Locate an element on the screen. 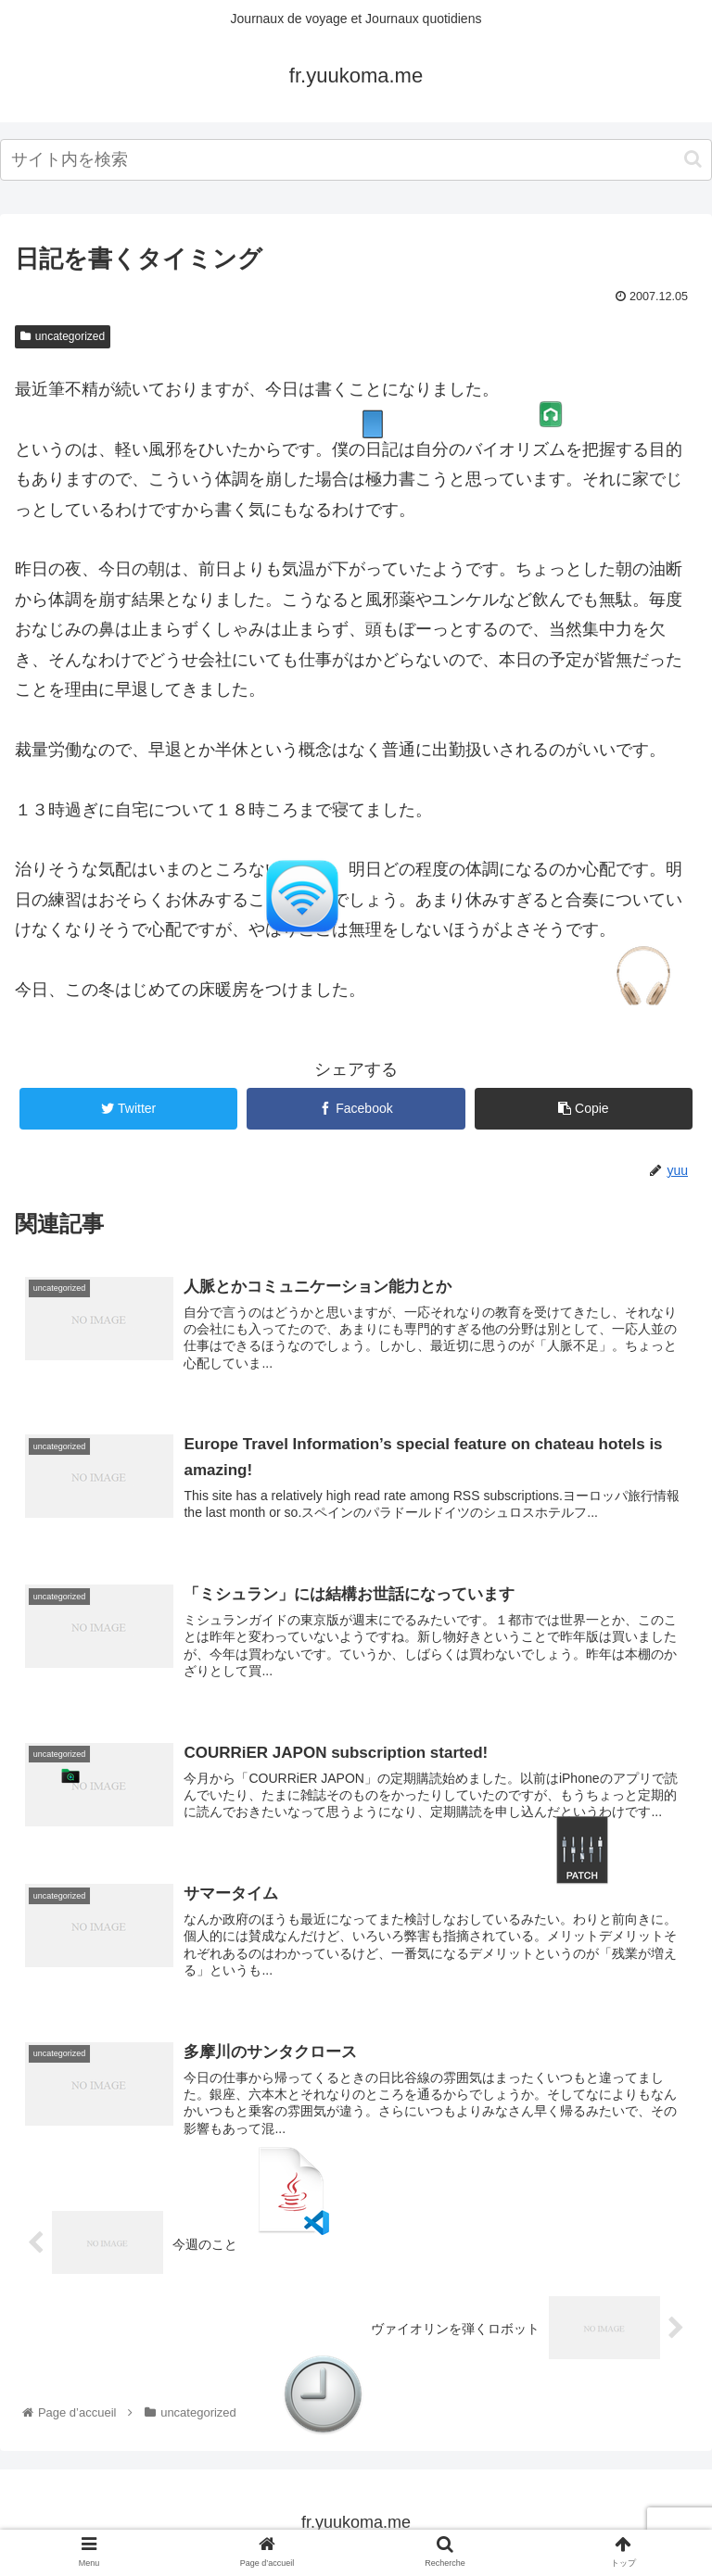 The width and height of the screenshot is (712, 2576). iPad Pro device icon is located at coordinates (373, 424).